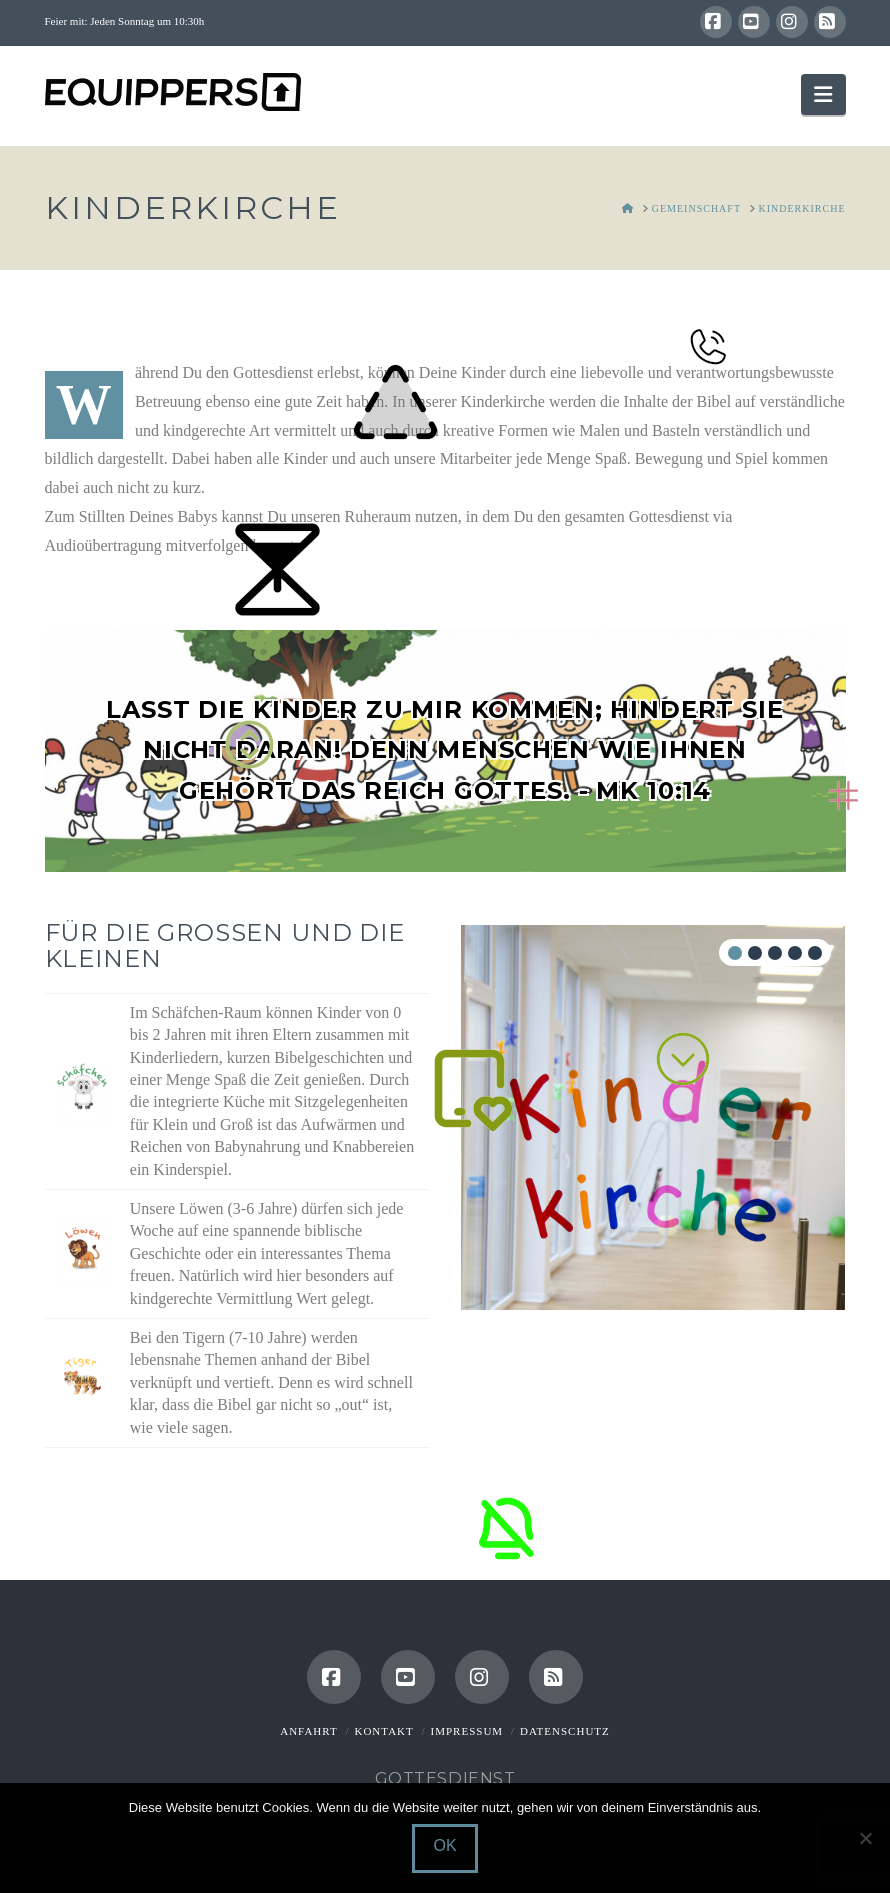  Describe the element at coordinates (249, 744) in the screenshot. I see `expand or collapse a section` at that location.